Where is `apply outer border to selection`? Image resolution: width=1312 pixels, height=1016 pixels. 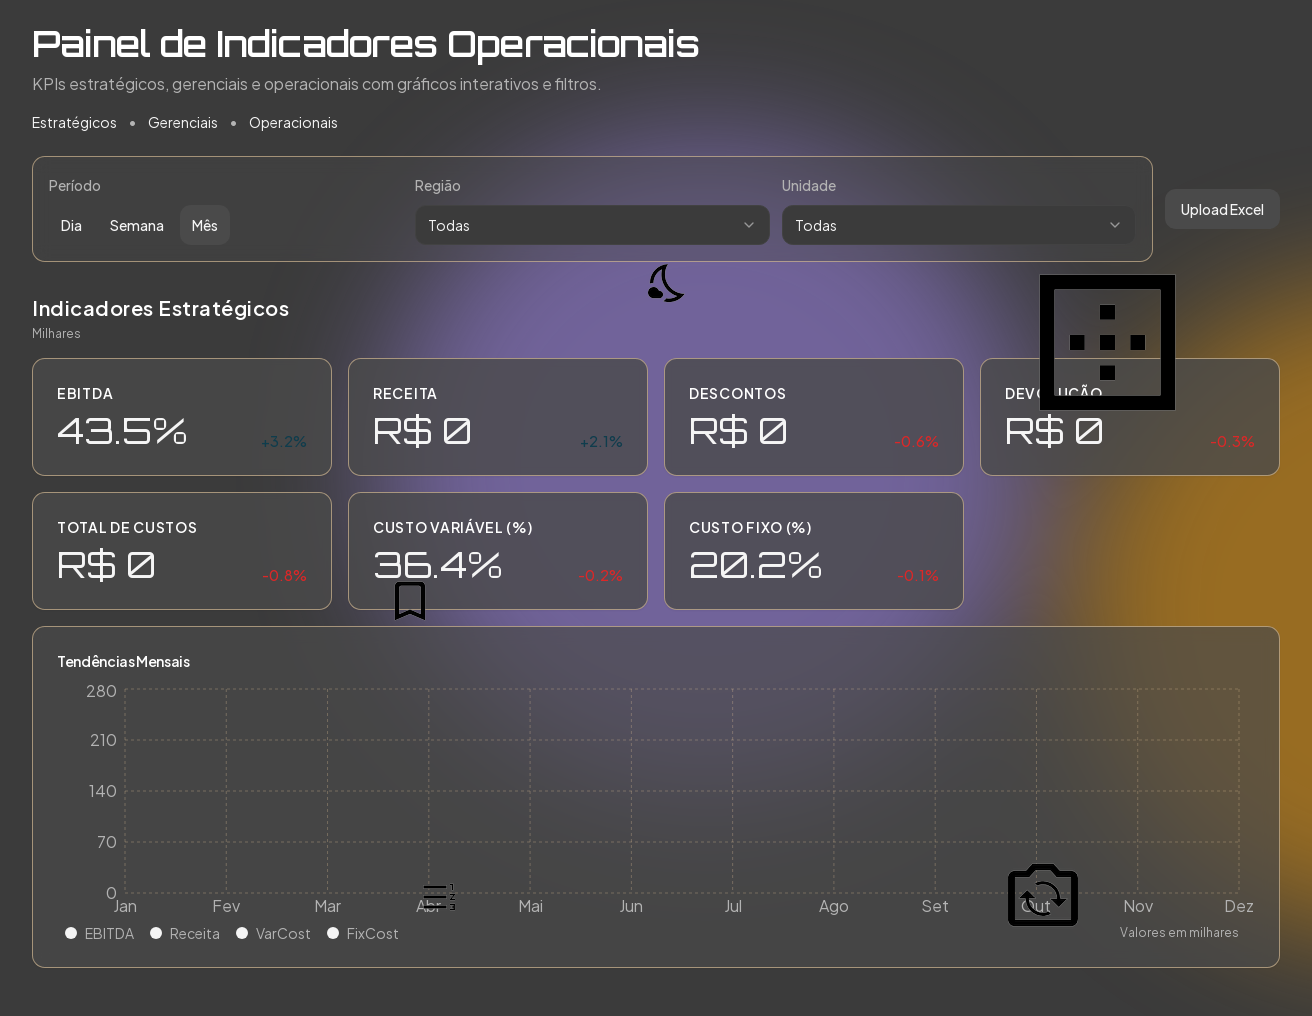 apply outer border to selection is located at coordinates (1107, 342).